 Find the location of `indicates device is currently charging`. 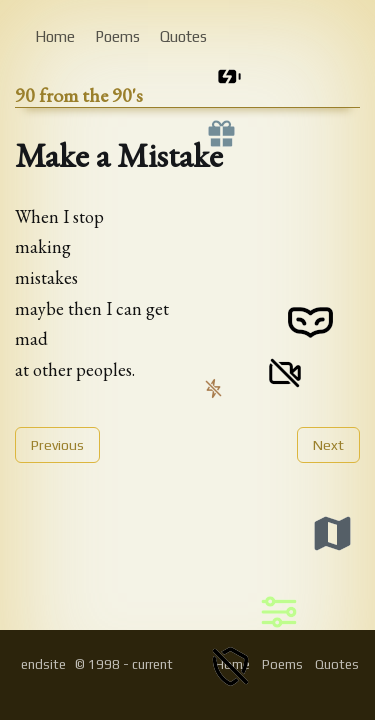

indicates device is currently charging is located at coordinates (229, 76).